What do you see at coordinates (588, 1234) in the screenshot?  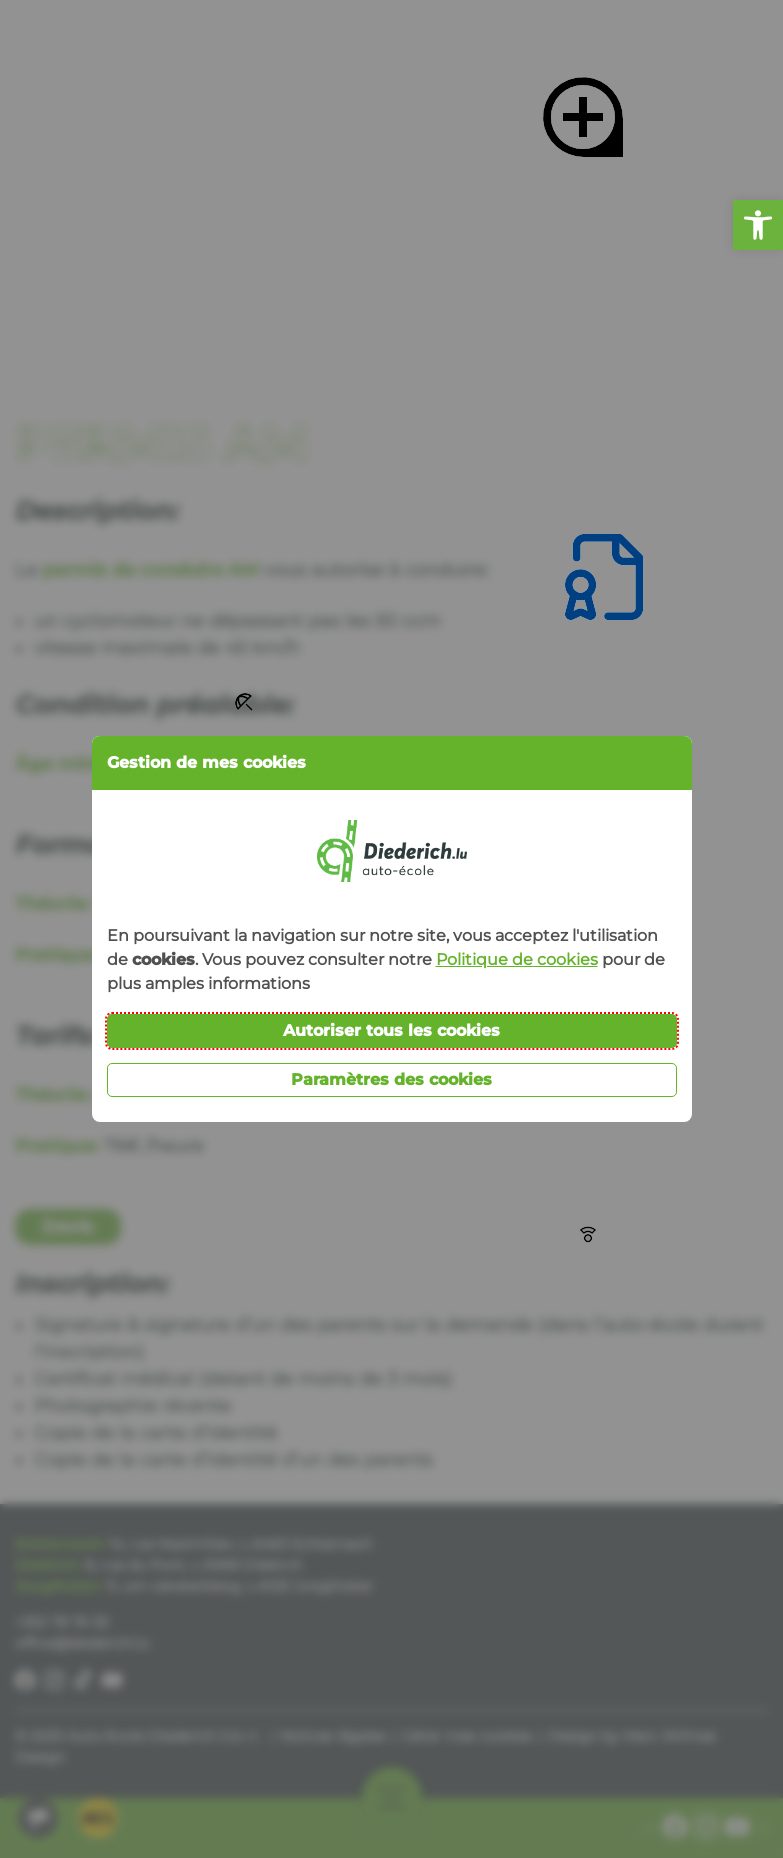 I see `calibrate your device's compass` at bounding box center [588, 1234].